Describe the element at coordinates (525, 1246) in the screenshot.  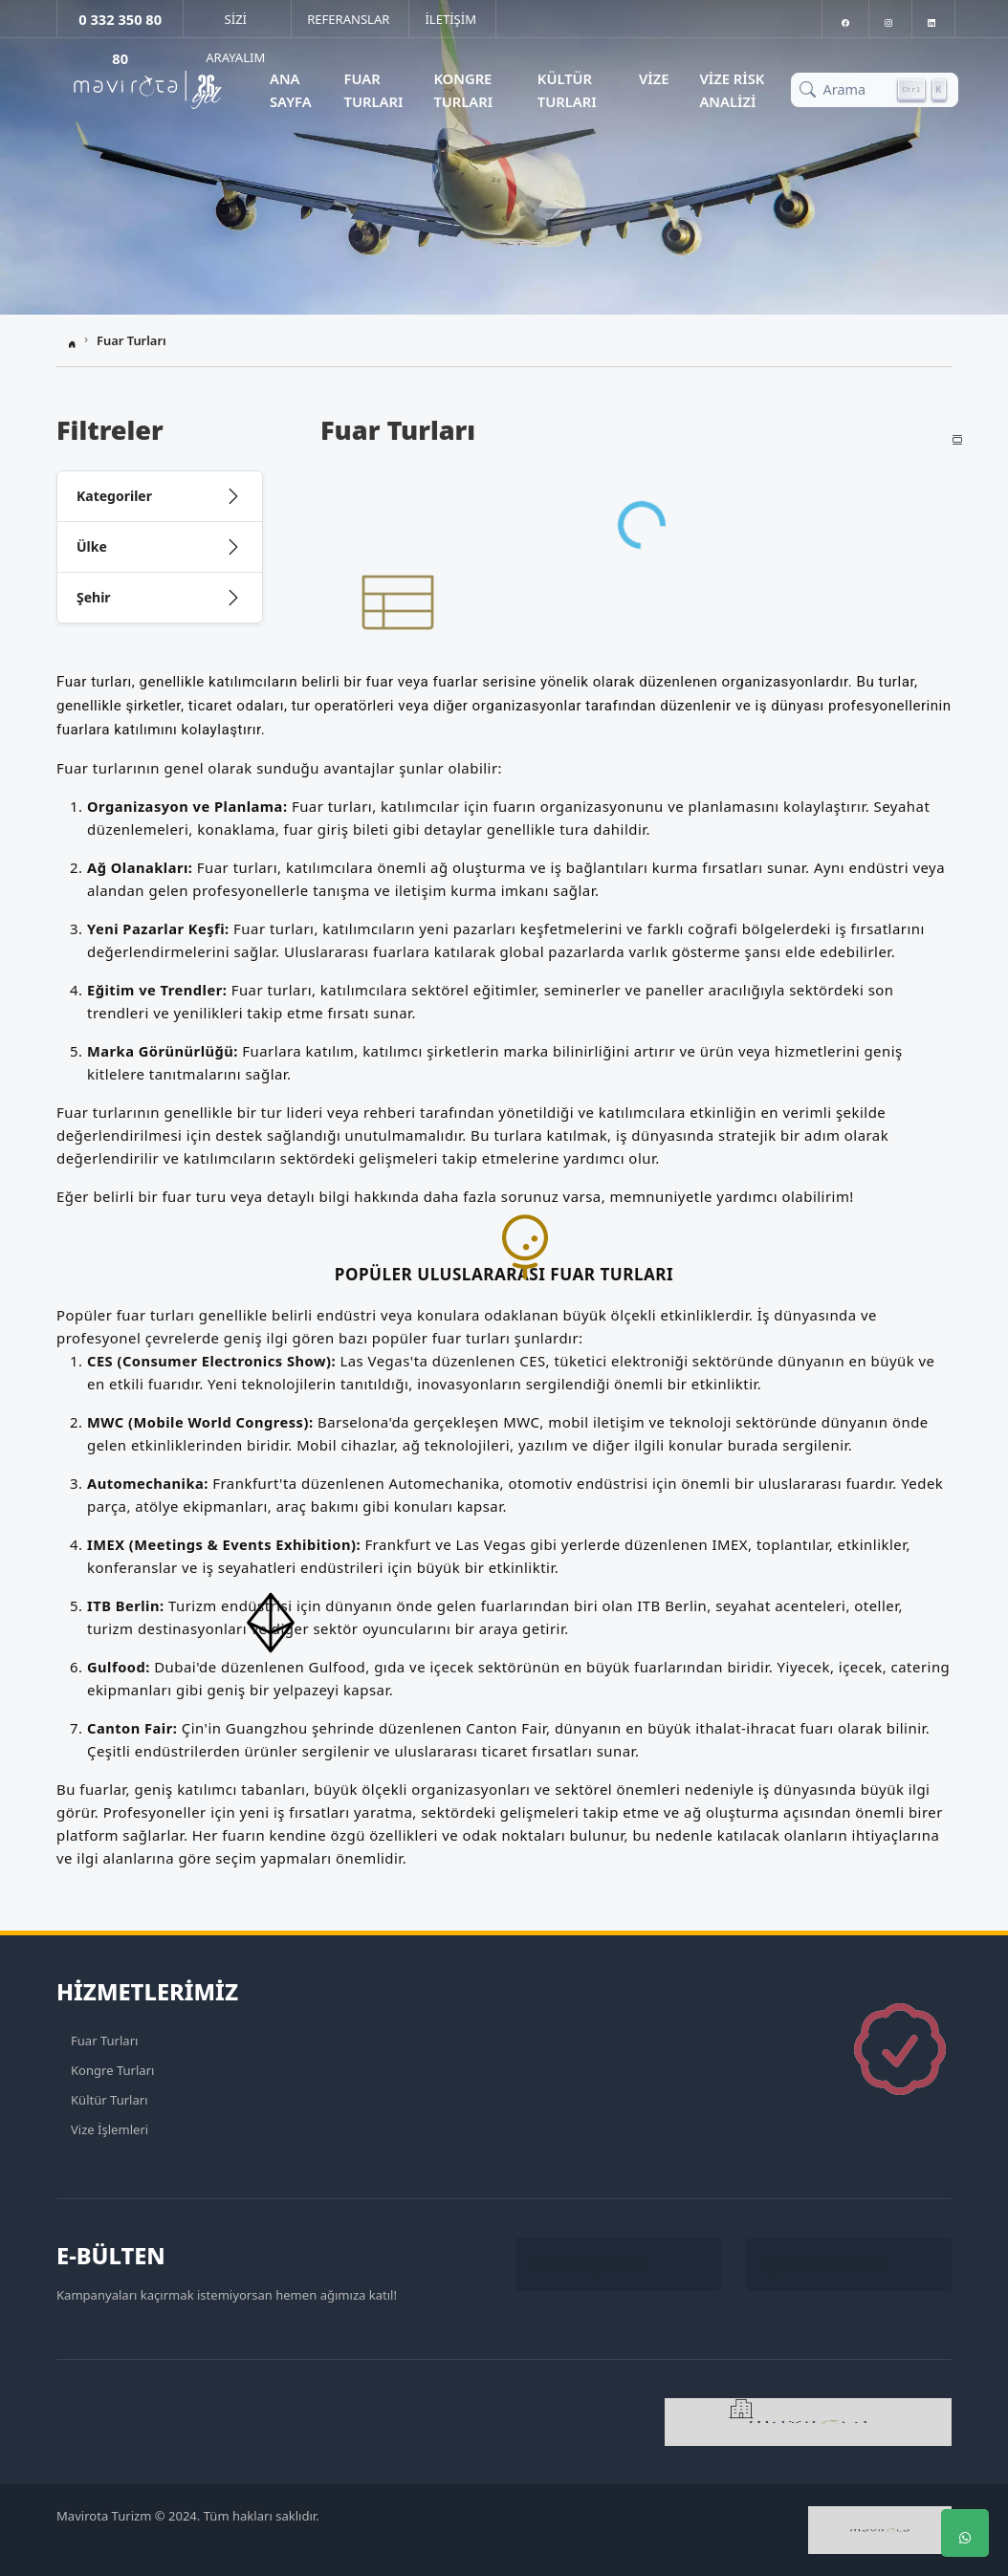
I see `access golf-related features or content` at that location.